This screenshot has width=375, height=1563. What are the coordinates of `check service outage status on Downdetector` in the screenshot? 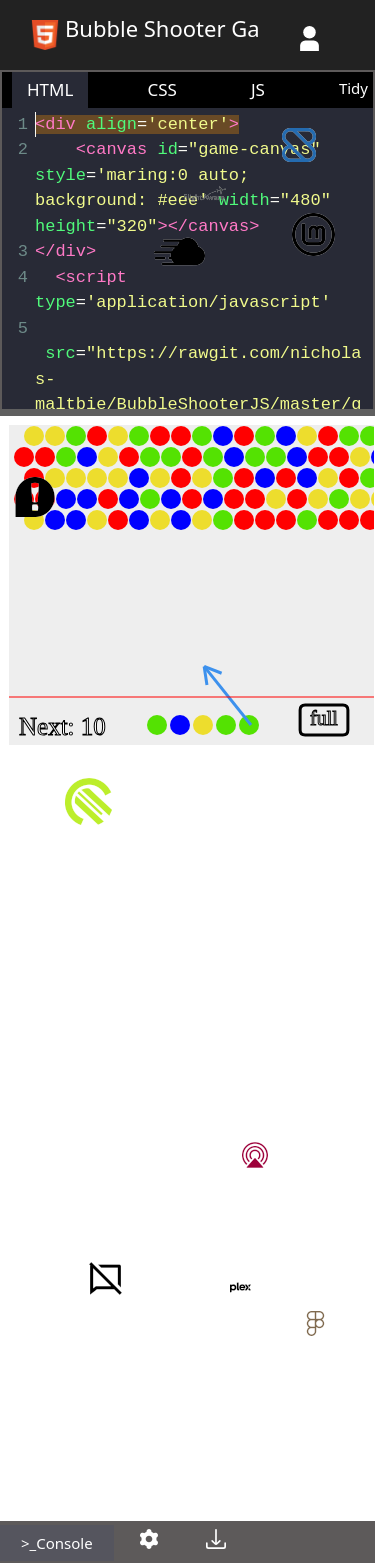 It's located at (35, 497).